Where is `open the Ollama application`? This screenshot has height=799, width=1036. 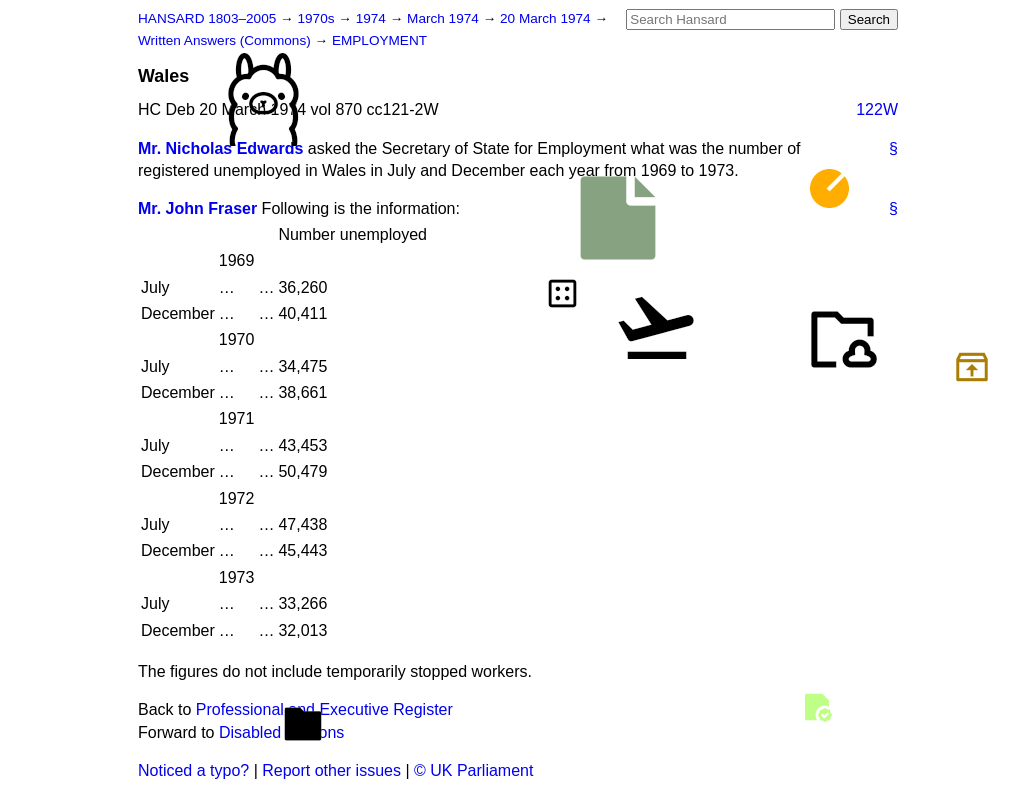
open the Ollama application is located at coordinates (263, 99).